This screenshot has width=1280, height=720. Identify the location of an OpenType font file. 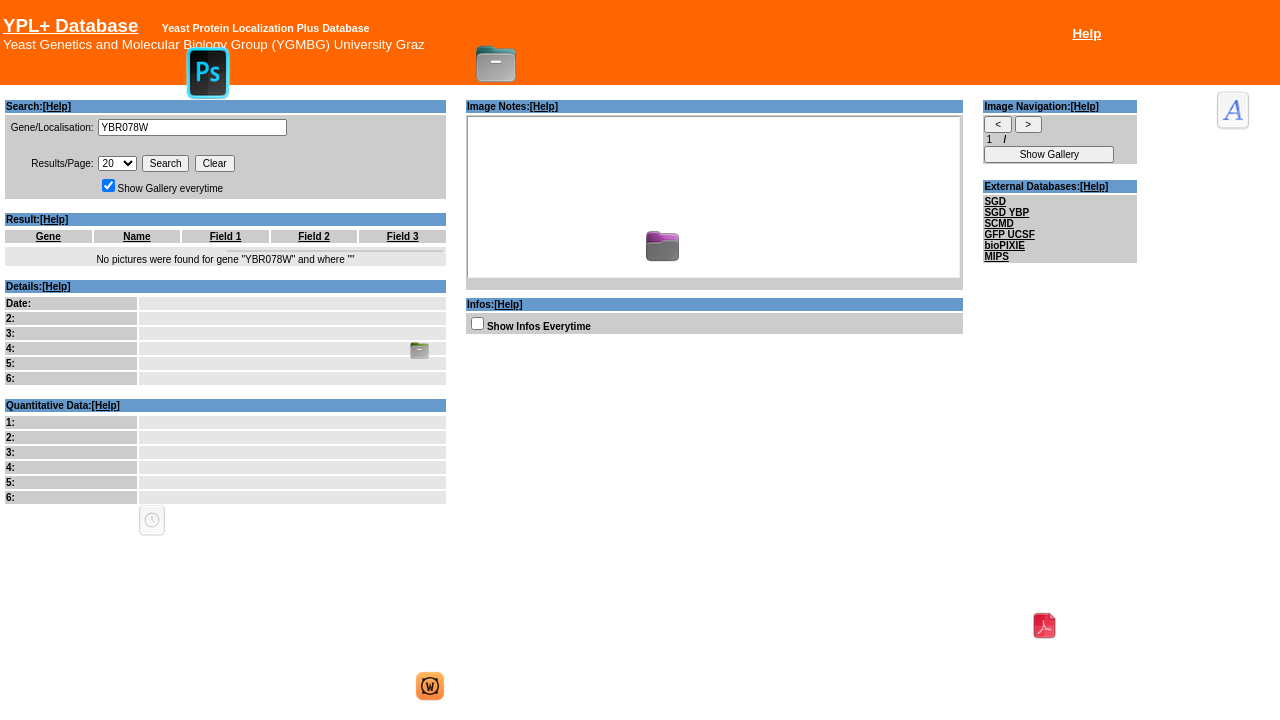
(1233, 110).